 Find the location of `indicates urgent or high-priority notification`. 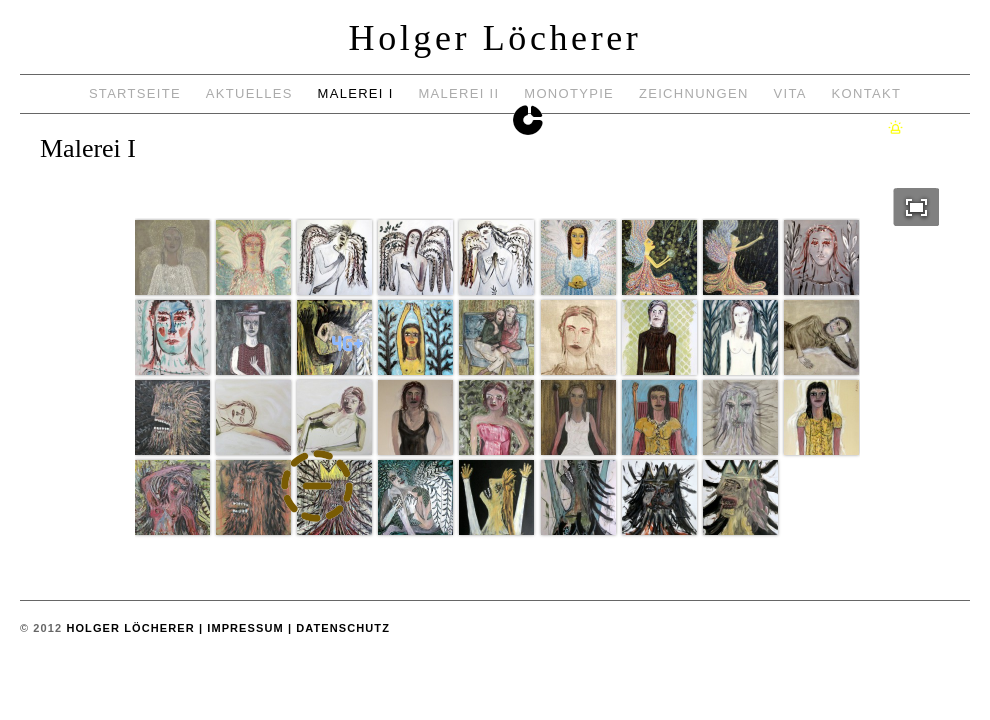

indicates urgent or high-priority notification is located at coordinates (895, 127).